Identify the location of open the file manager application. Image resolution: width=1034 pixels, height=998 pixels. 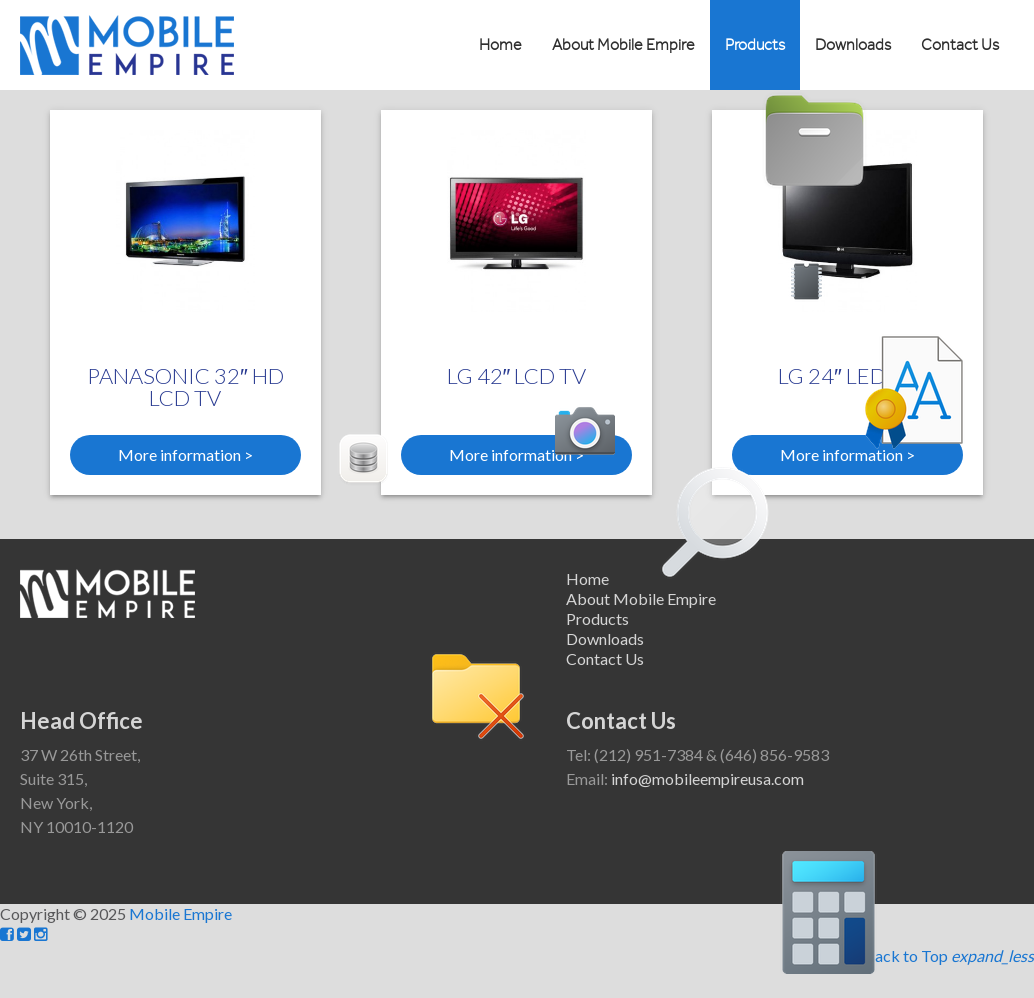
(814, 140).